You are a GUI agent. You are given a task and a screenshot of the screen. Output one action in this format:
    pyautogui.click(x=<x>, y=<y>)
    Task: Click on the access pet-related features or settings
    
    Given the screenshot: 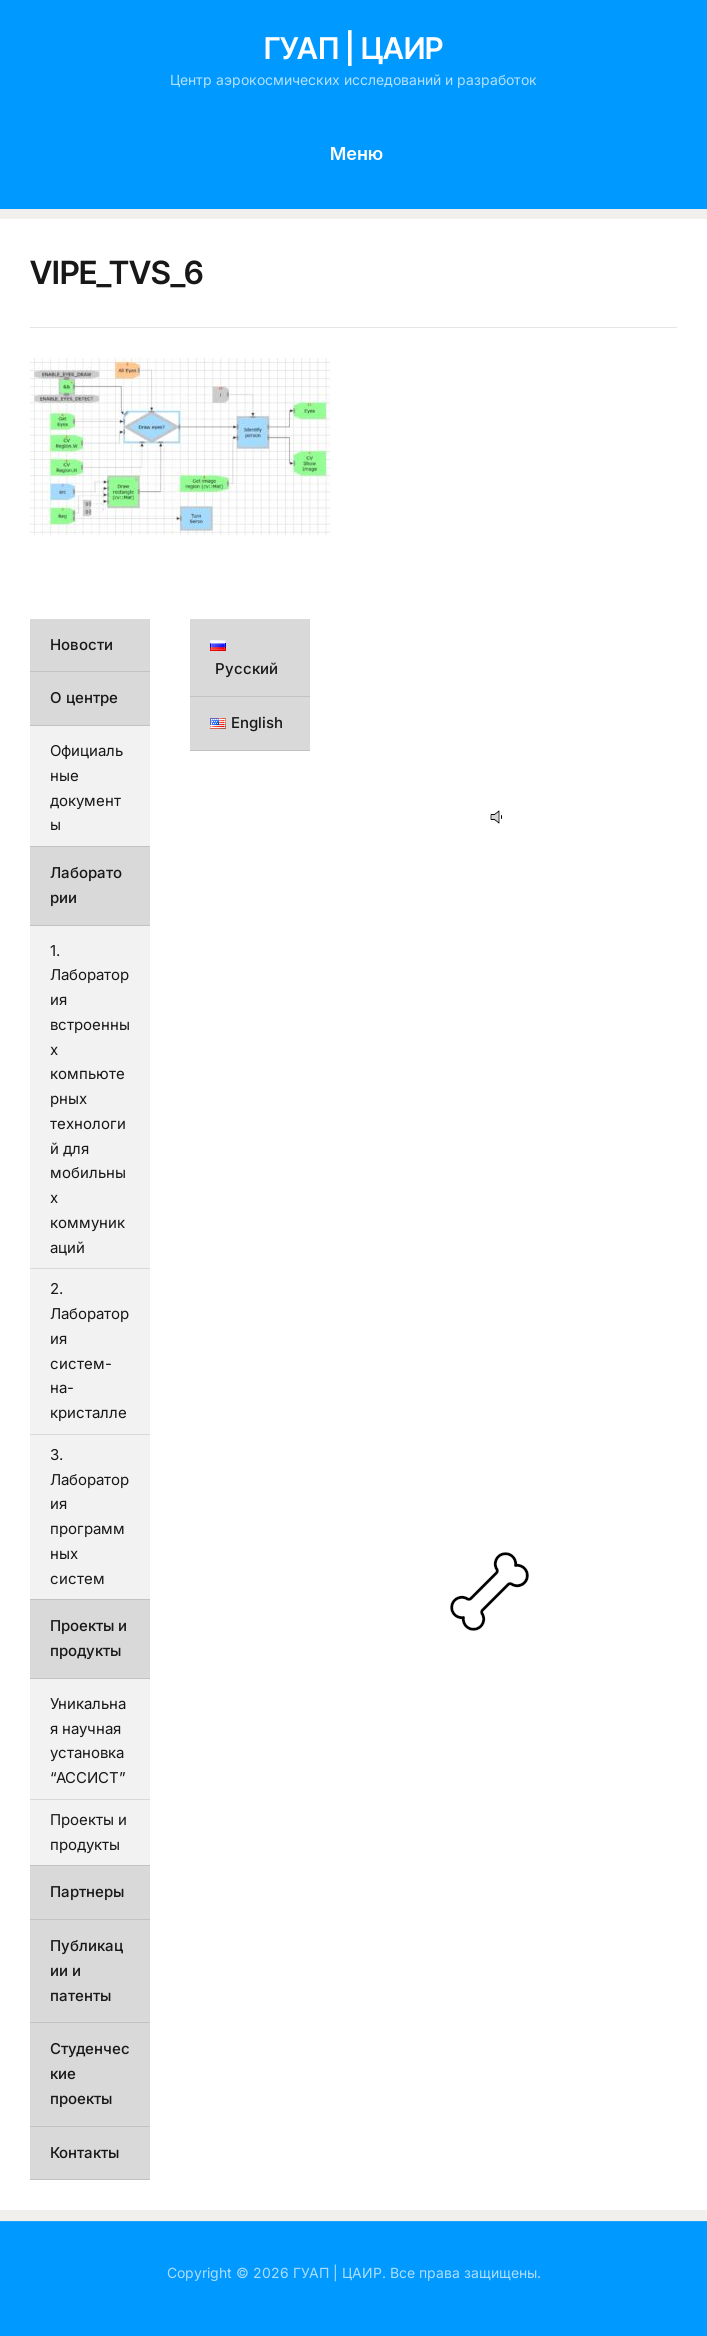 What is the action you would take?
    pyautogui.click(x=489, y=1591)
    